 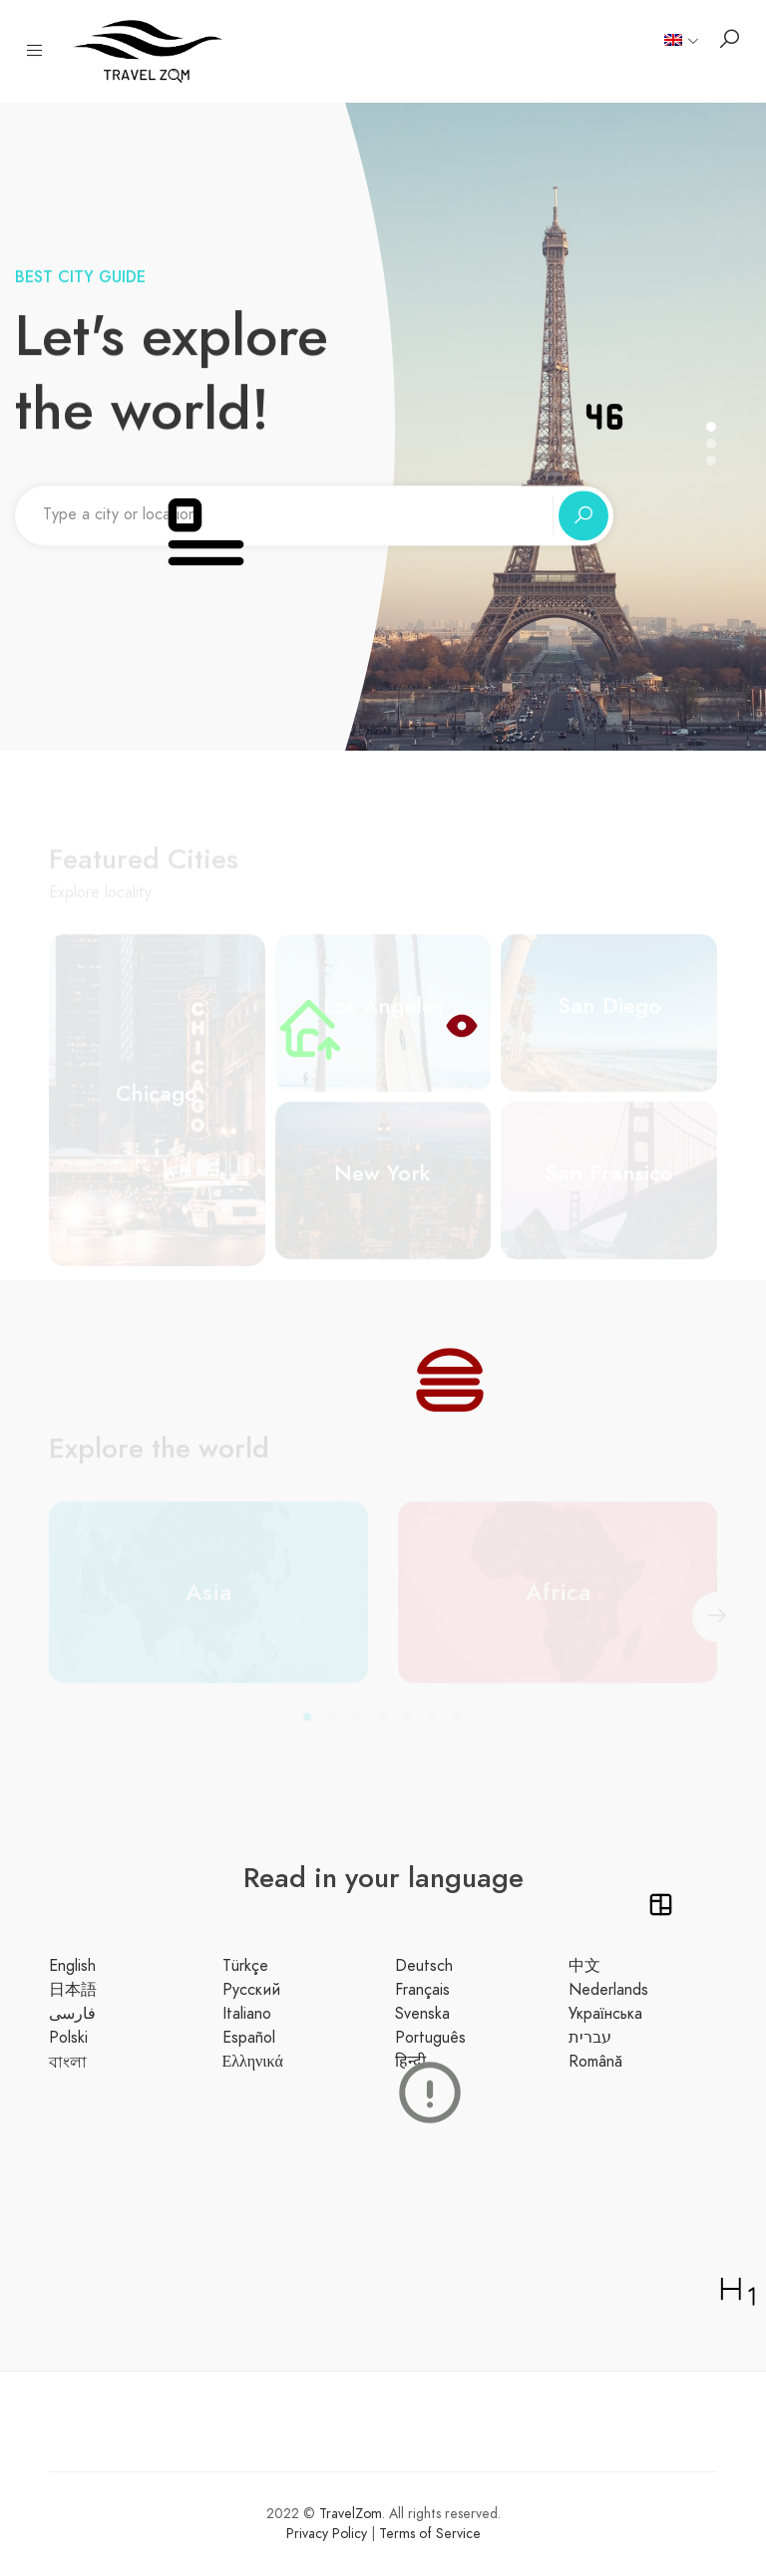 I want to click on view or preview content, so click(x=462, y=1026).